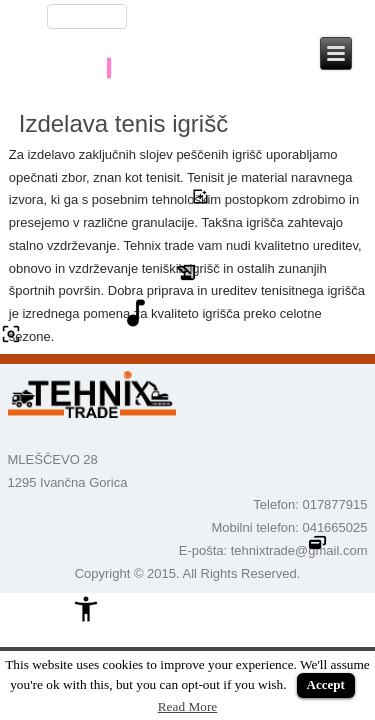  I want to click on view document history or revisions, so click(186, 272).